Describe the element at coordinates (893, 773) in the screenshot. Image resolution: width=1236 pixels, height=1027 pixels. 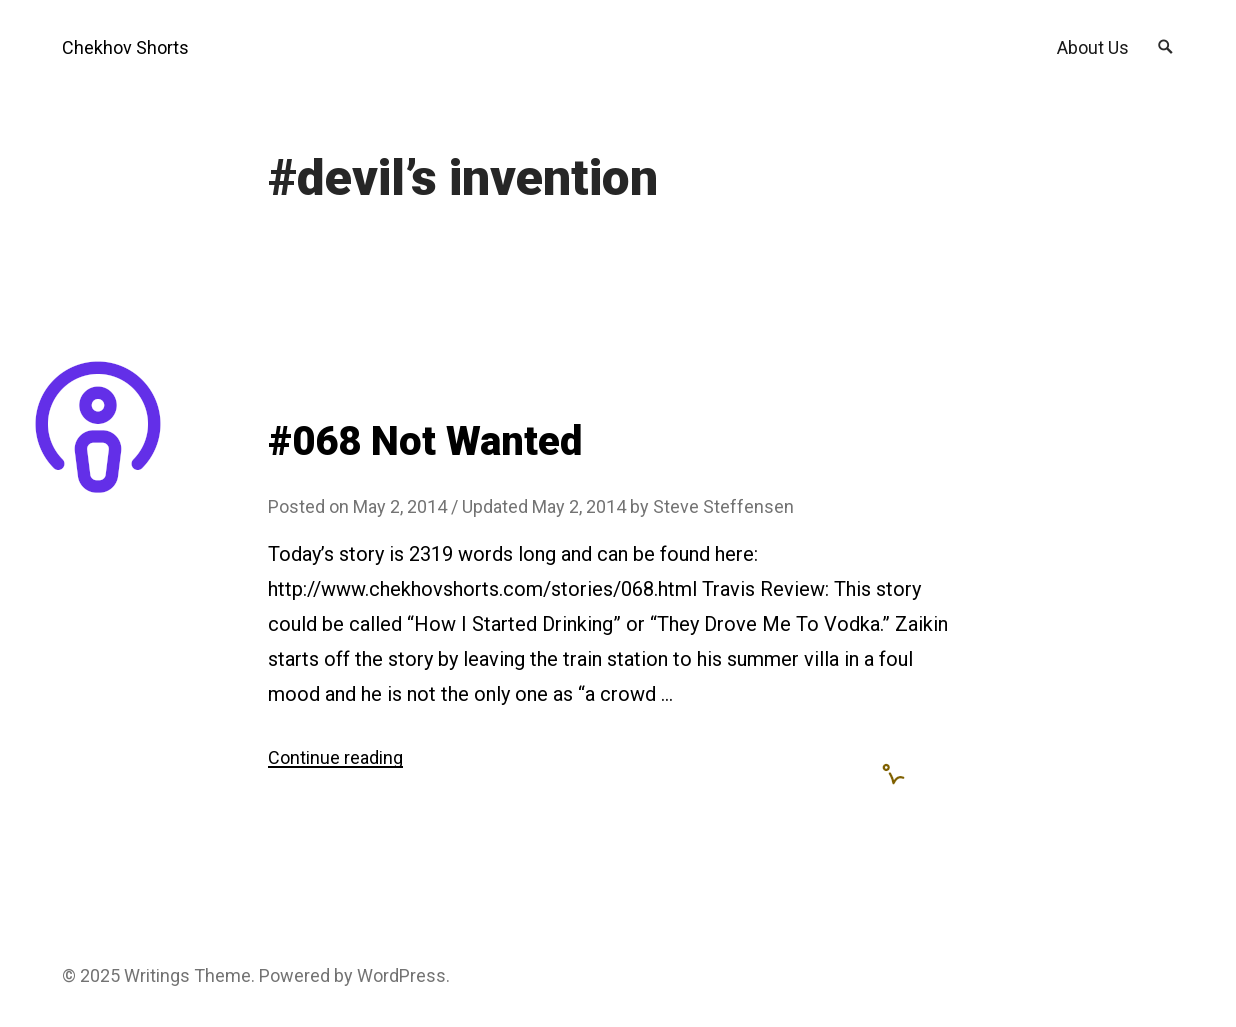
I see `undo or go back to previous state` at that location.